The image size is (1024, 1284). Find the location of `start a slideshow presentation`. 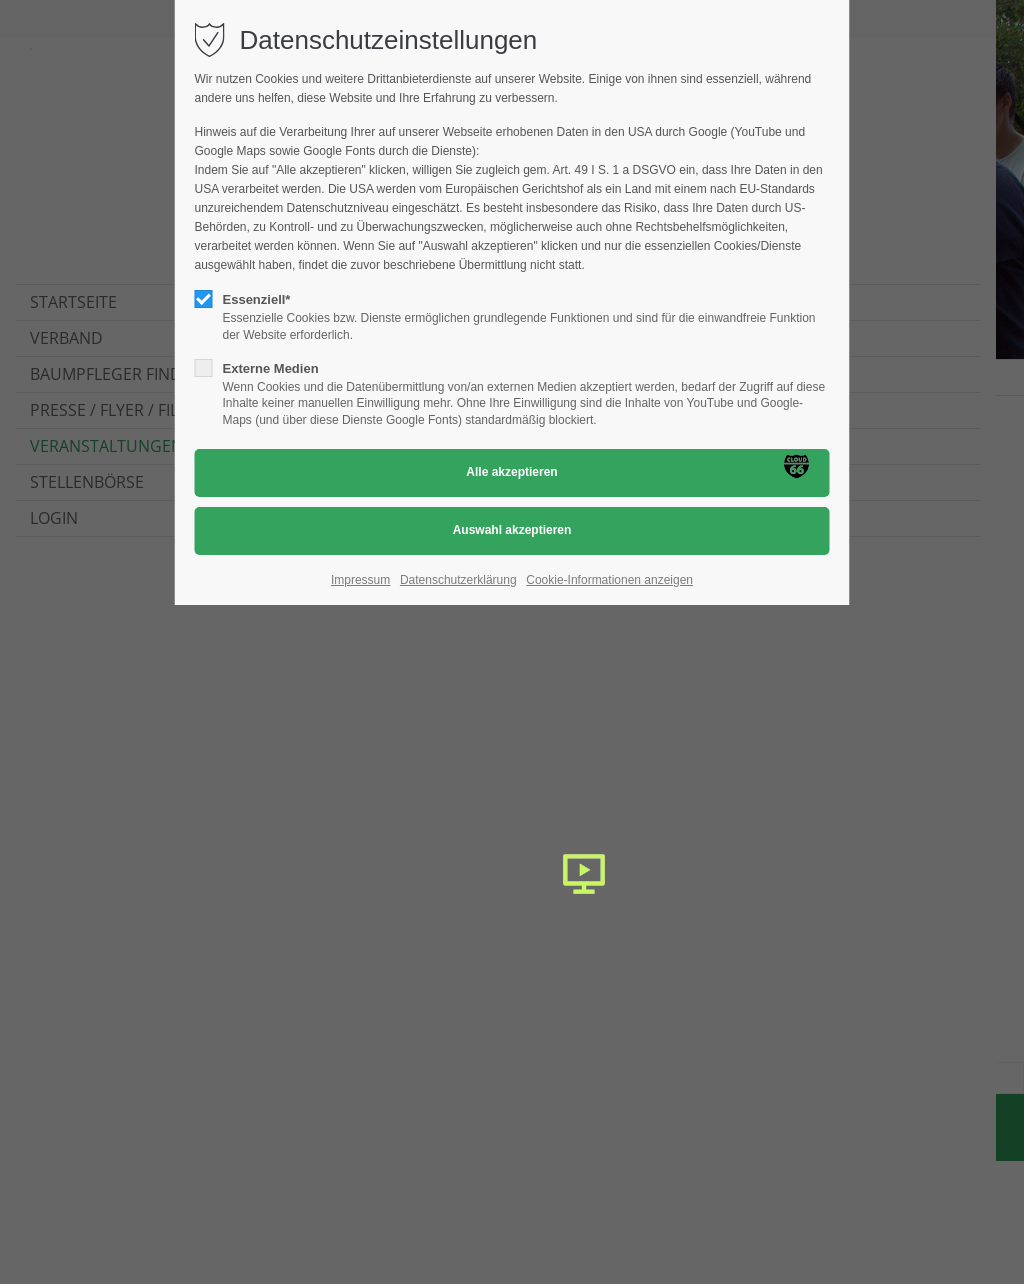

start a slideshow presentation is located at coordinates (584, 873).